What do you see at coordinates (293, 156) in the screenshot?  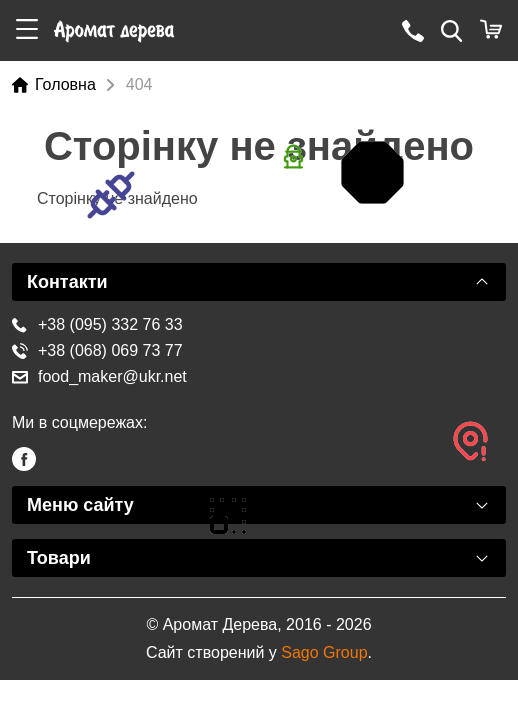 I see `indicates fire safety equipment location` at bounding box center [293, 156].